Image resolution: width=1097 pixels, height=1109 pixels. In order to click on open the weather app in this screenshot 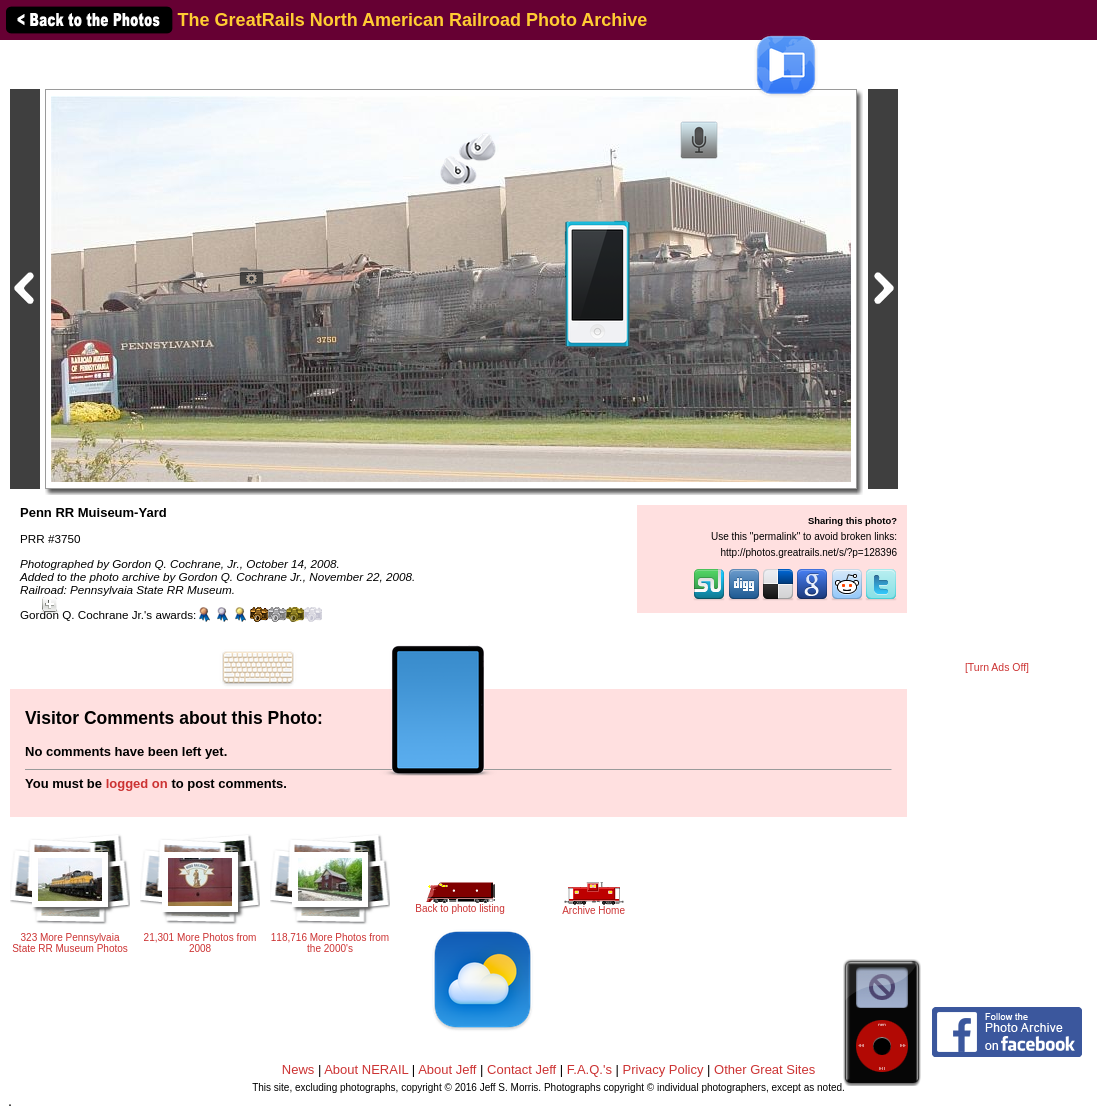, I will do `click(482, 979)`.